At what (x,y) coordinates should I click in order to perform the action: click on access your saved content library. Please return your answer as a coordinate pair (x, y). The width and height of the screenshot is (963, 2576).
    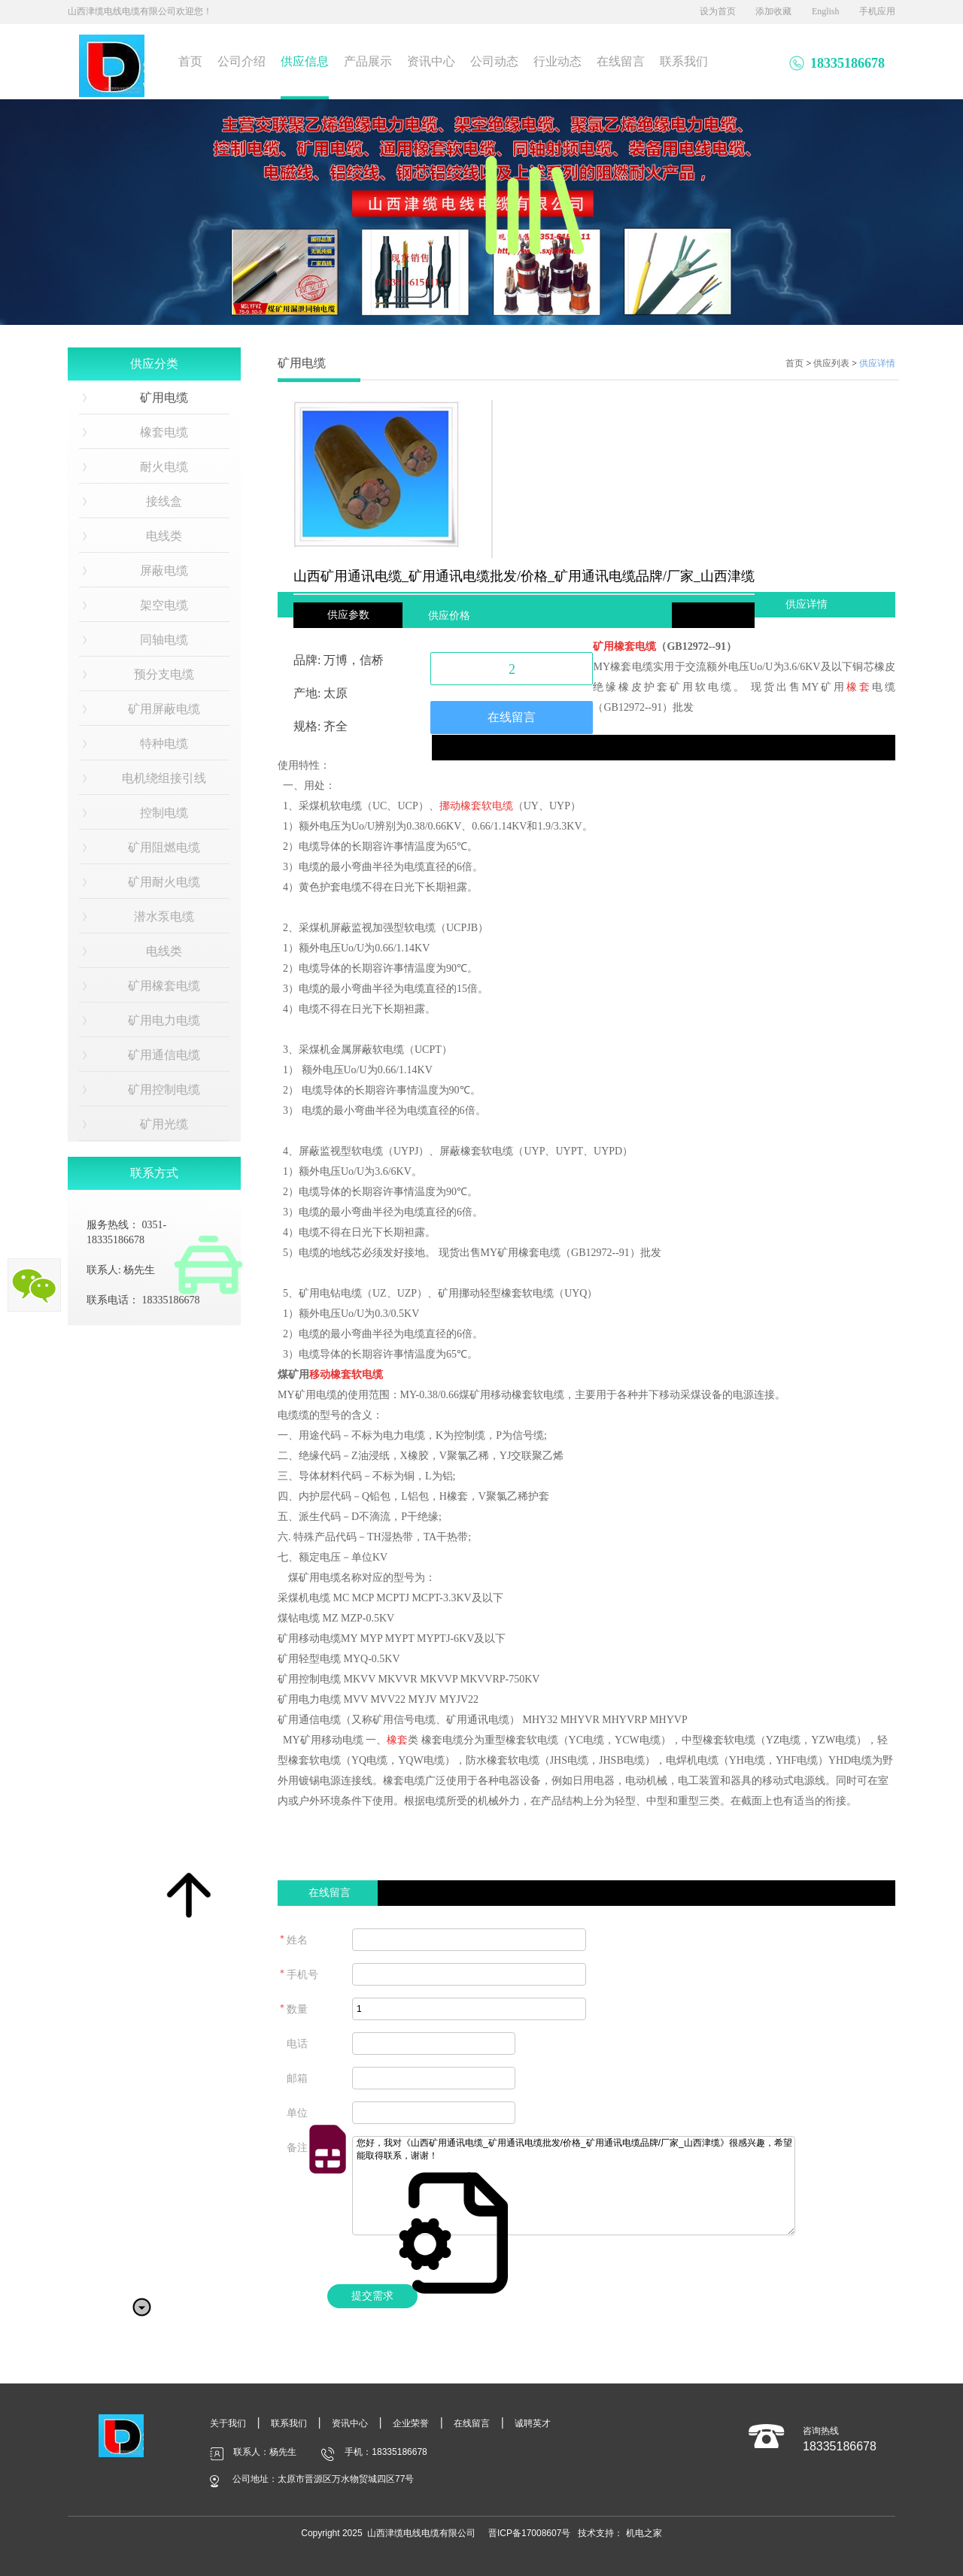
    Looking at the image, I should click on (535, 205).